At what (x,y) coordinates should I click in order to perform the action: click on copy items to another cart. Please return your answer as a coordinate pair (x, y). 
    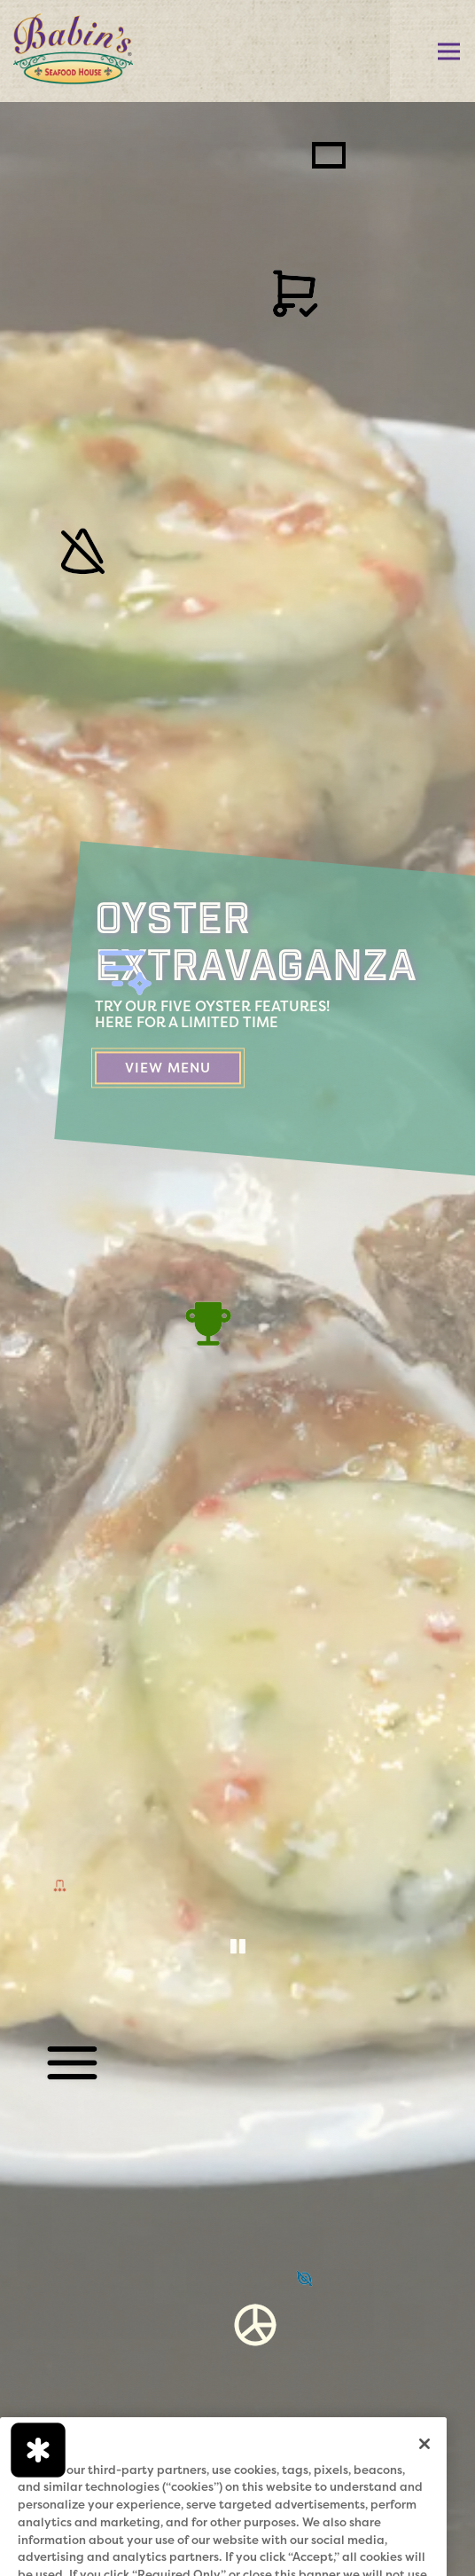
    Looking at the image, I should click on (294, 294).